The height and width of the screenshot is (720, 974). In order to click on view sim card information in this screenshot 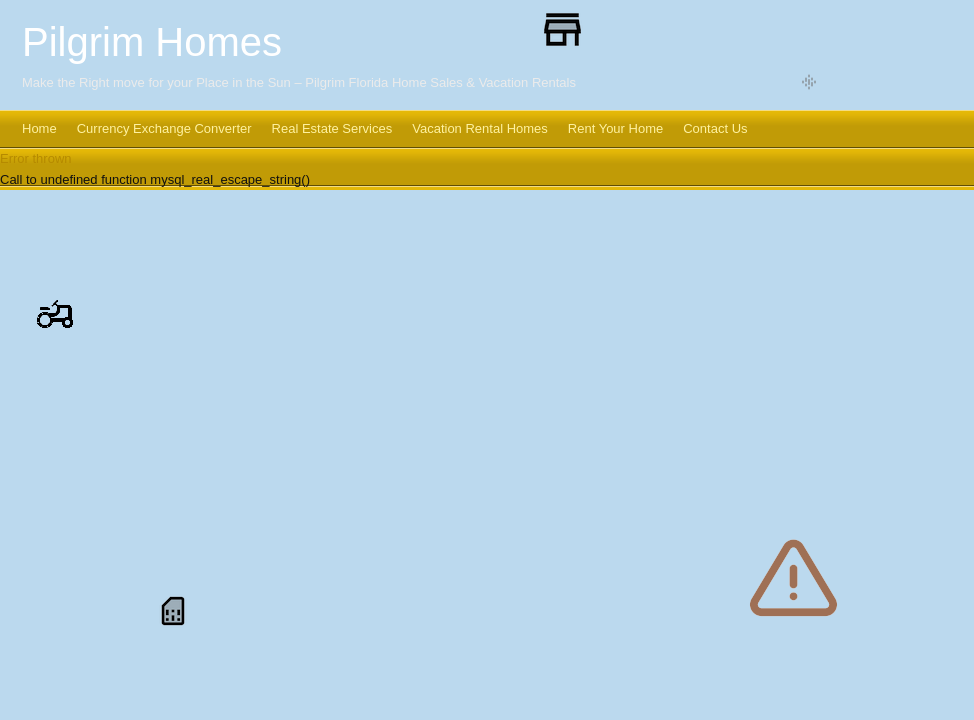, I will do `click(173, 611)`.